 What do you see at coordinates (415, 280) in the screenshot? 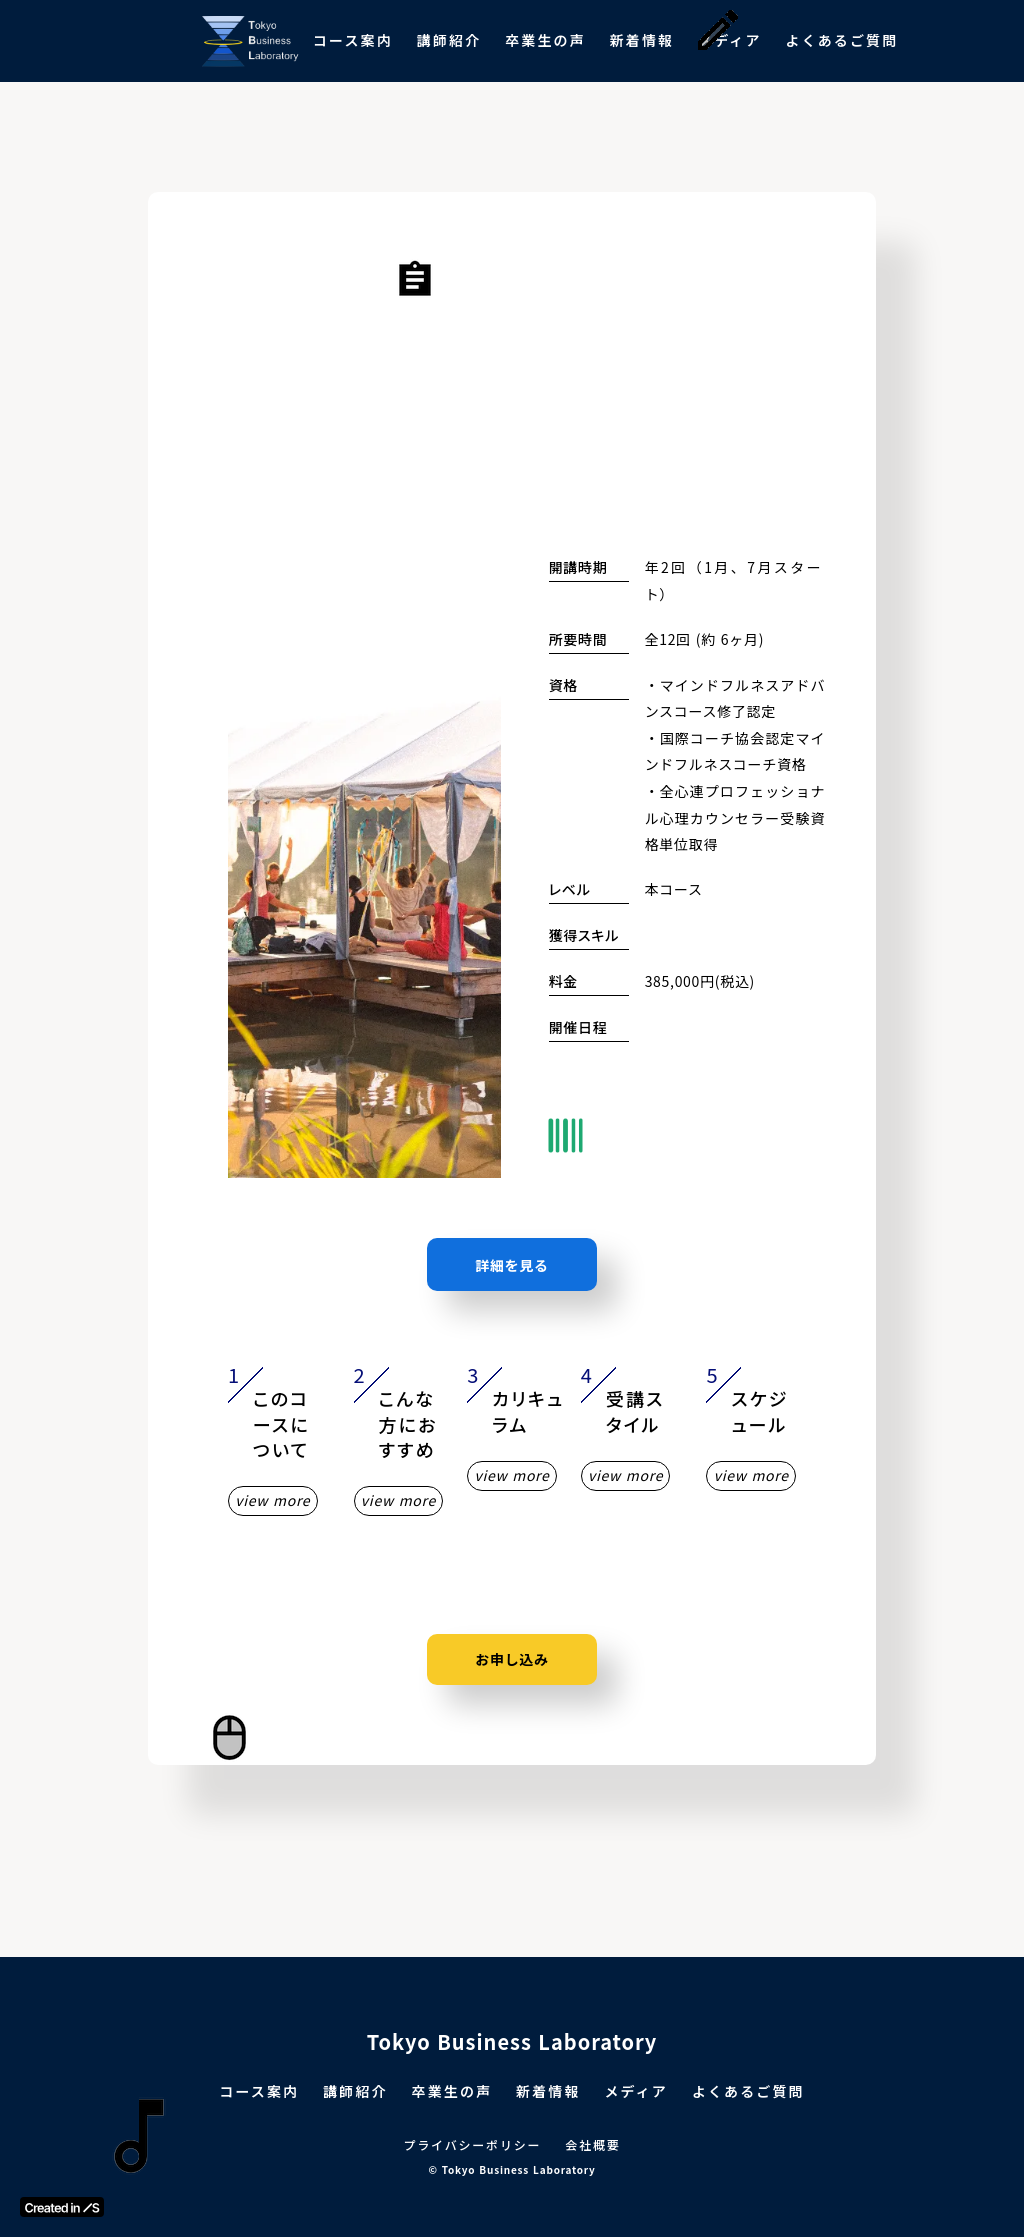
I see `view assignments or tasks` at bounding box center [415, 280].